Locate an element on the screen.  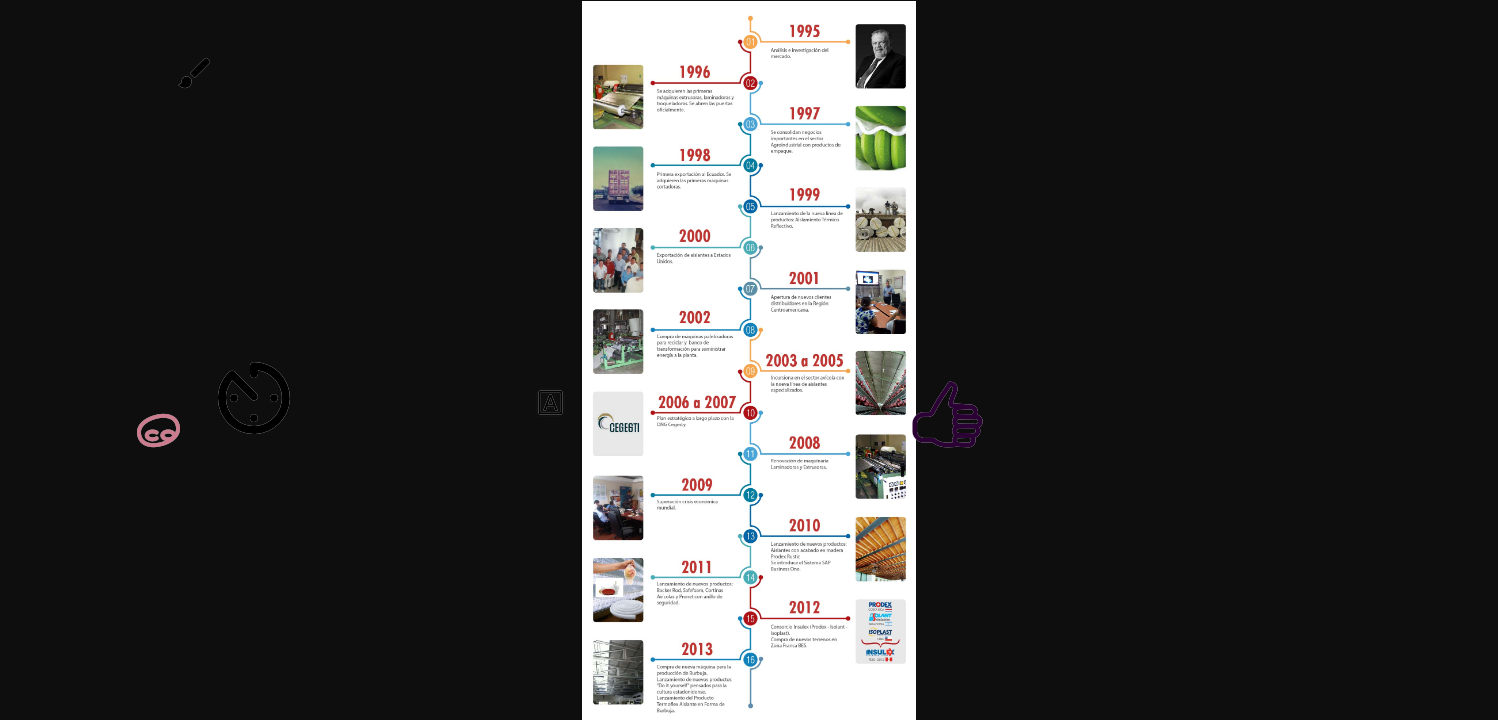
access drawing or painting tools is located at coordinates (195, 73).